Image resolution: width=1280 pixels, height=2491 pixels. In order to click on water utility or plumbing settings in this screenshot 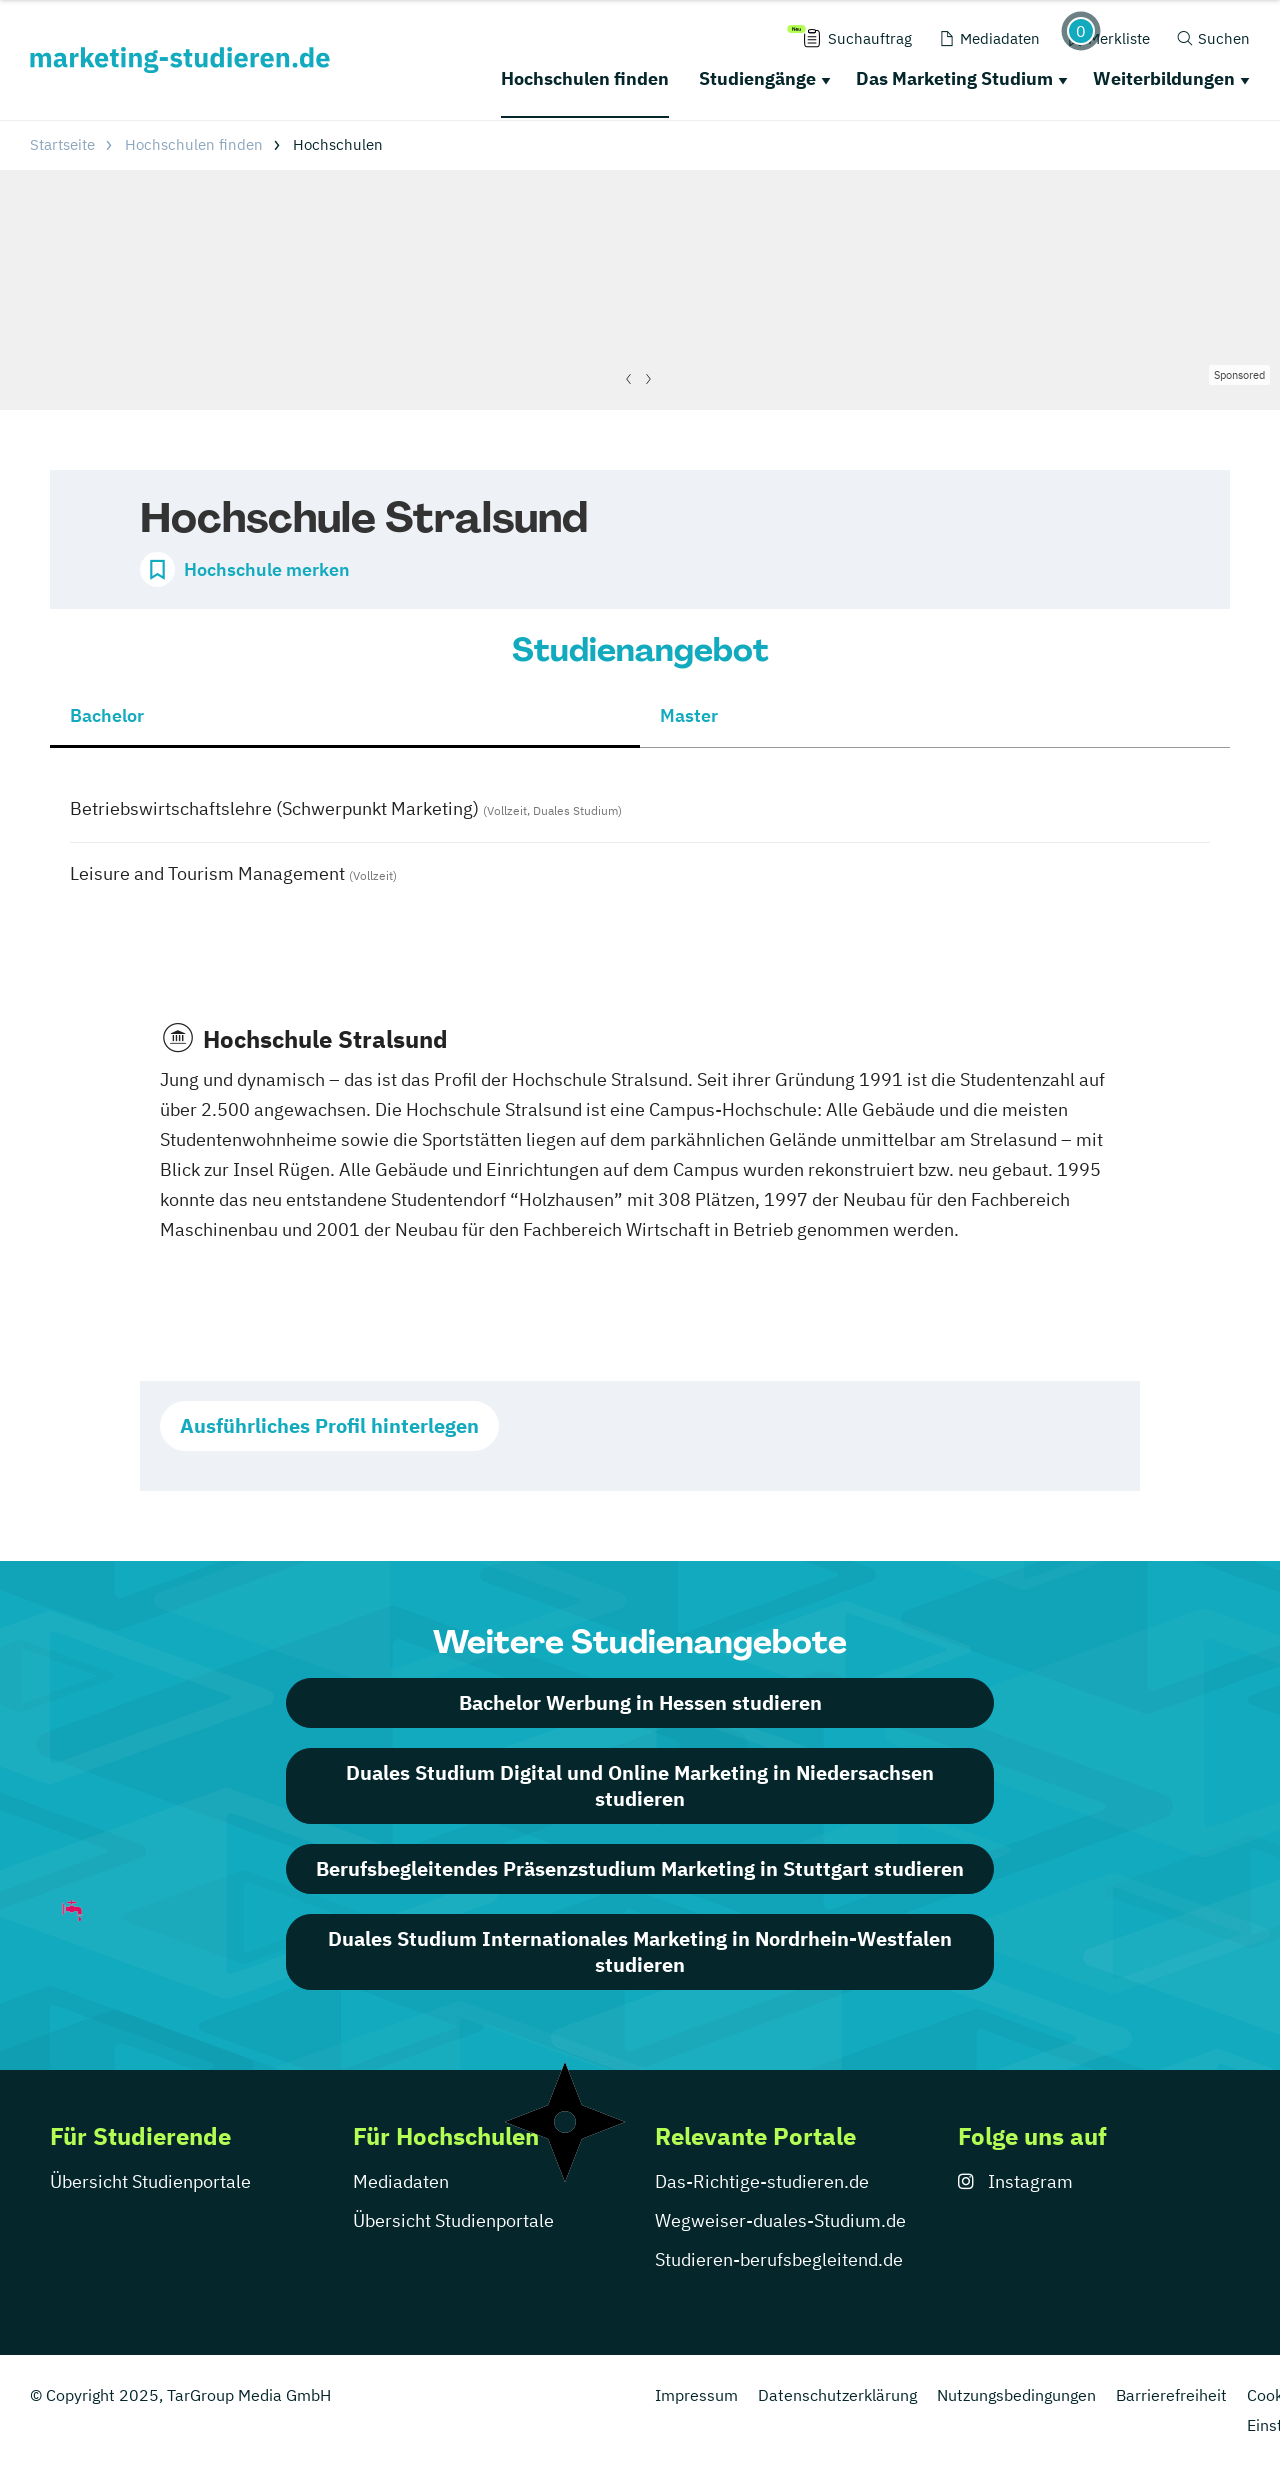, I will do `click(72, 1910)`.